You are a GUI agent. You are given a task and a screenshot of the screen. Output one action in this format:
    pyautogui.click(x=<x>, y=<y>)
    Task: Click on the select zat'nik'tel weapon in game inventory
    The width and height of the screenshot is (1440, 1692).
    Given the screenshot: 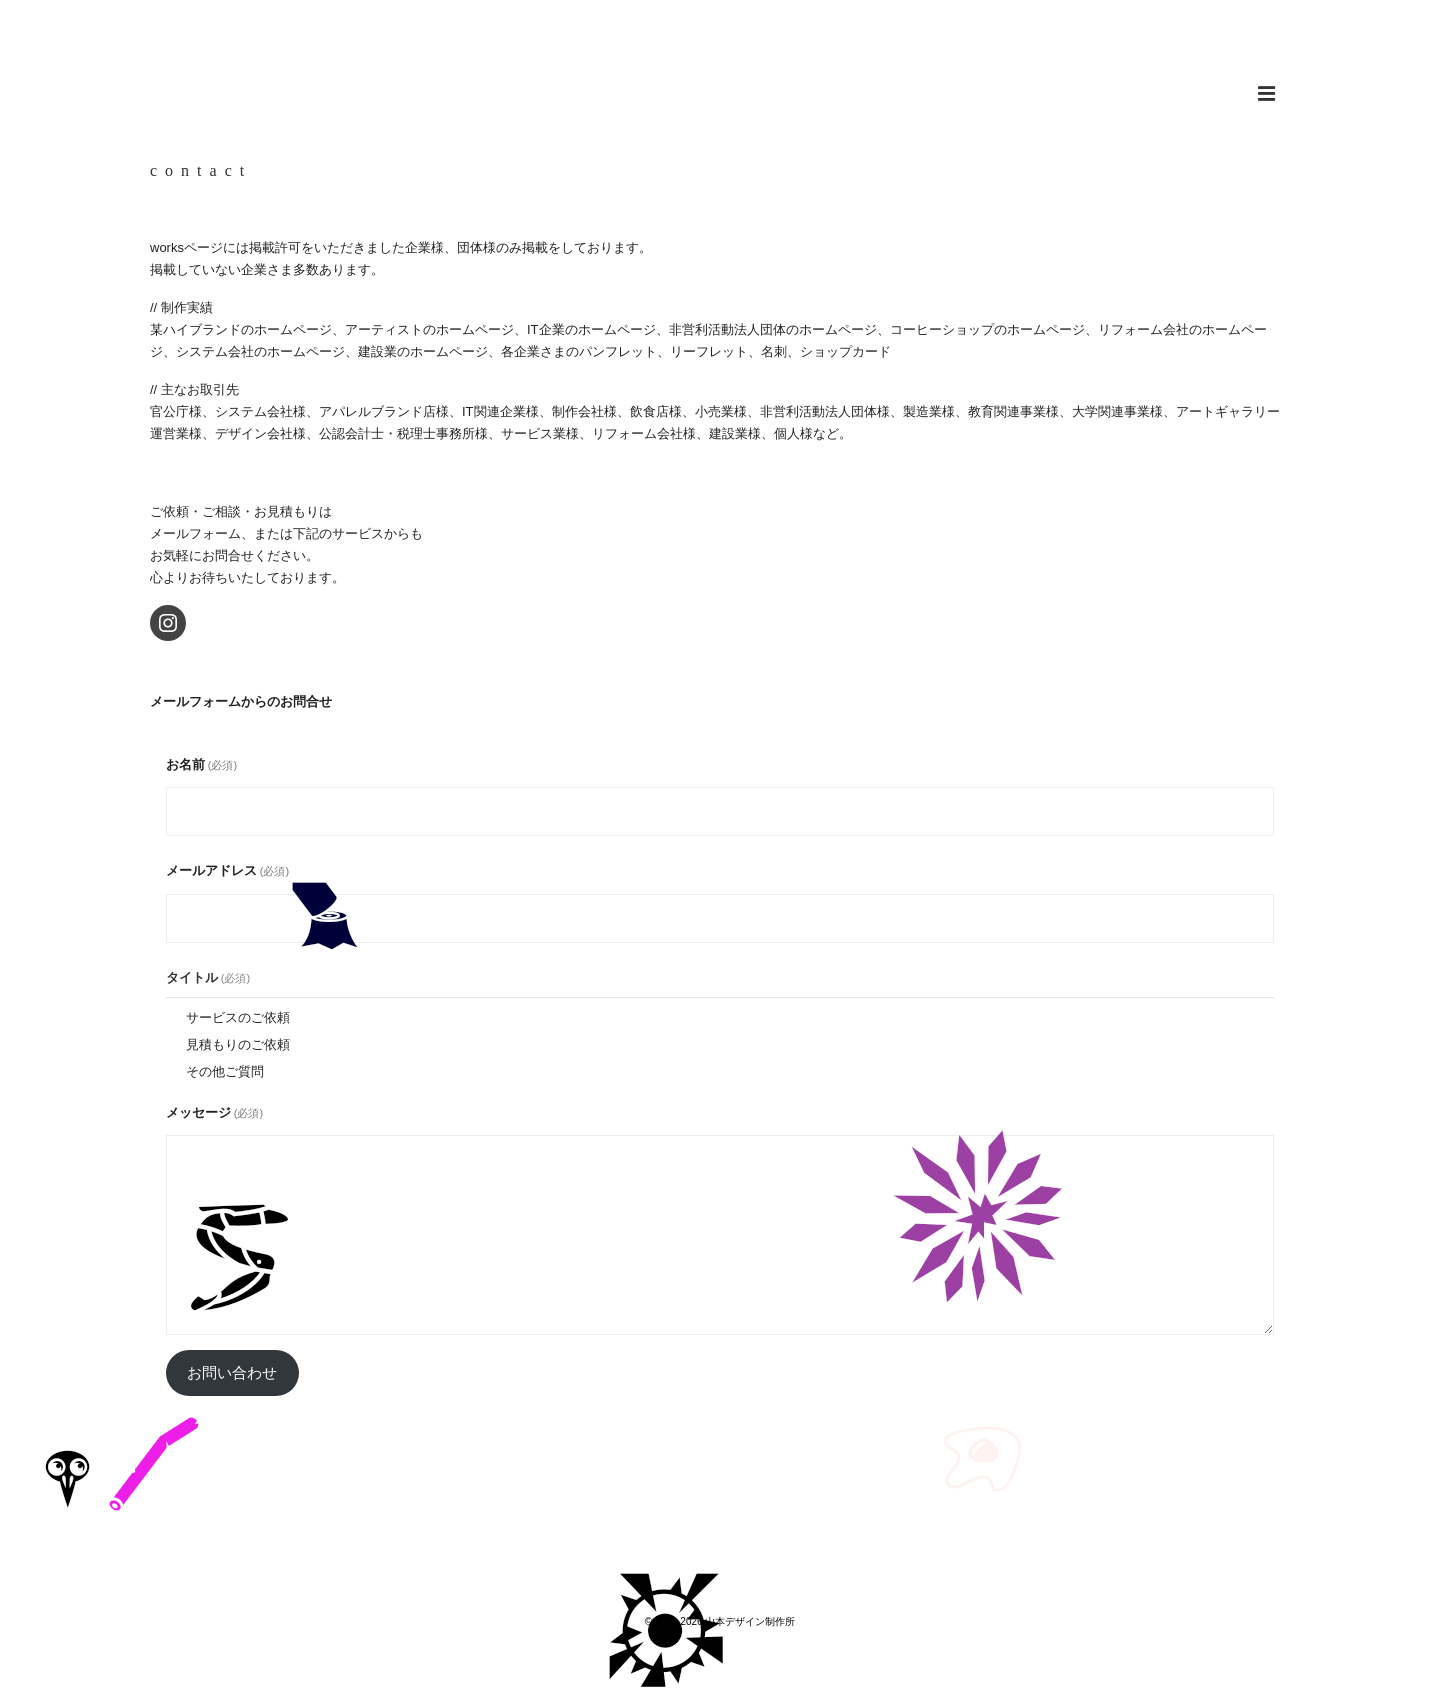 What is the action you would take?
    pyautogui.click(x=239, y=1257)
    